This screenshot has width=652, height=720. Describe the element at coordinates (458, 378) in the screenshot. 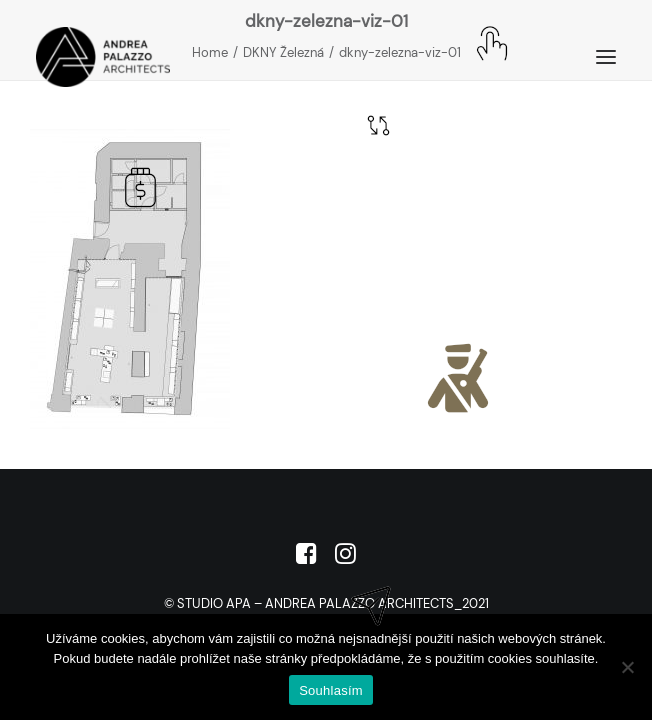

I see `indicates military or armed forces personnel` at that location.